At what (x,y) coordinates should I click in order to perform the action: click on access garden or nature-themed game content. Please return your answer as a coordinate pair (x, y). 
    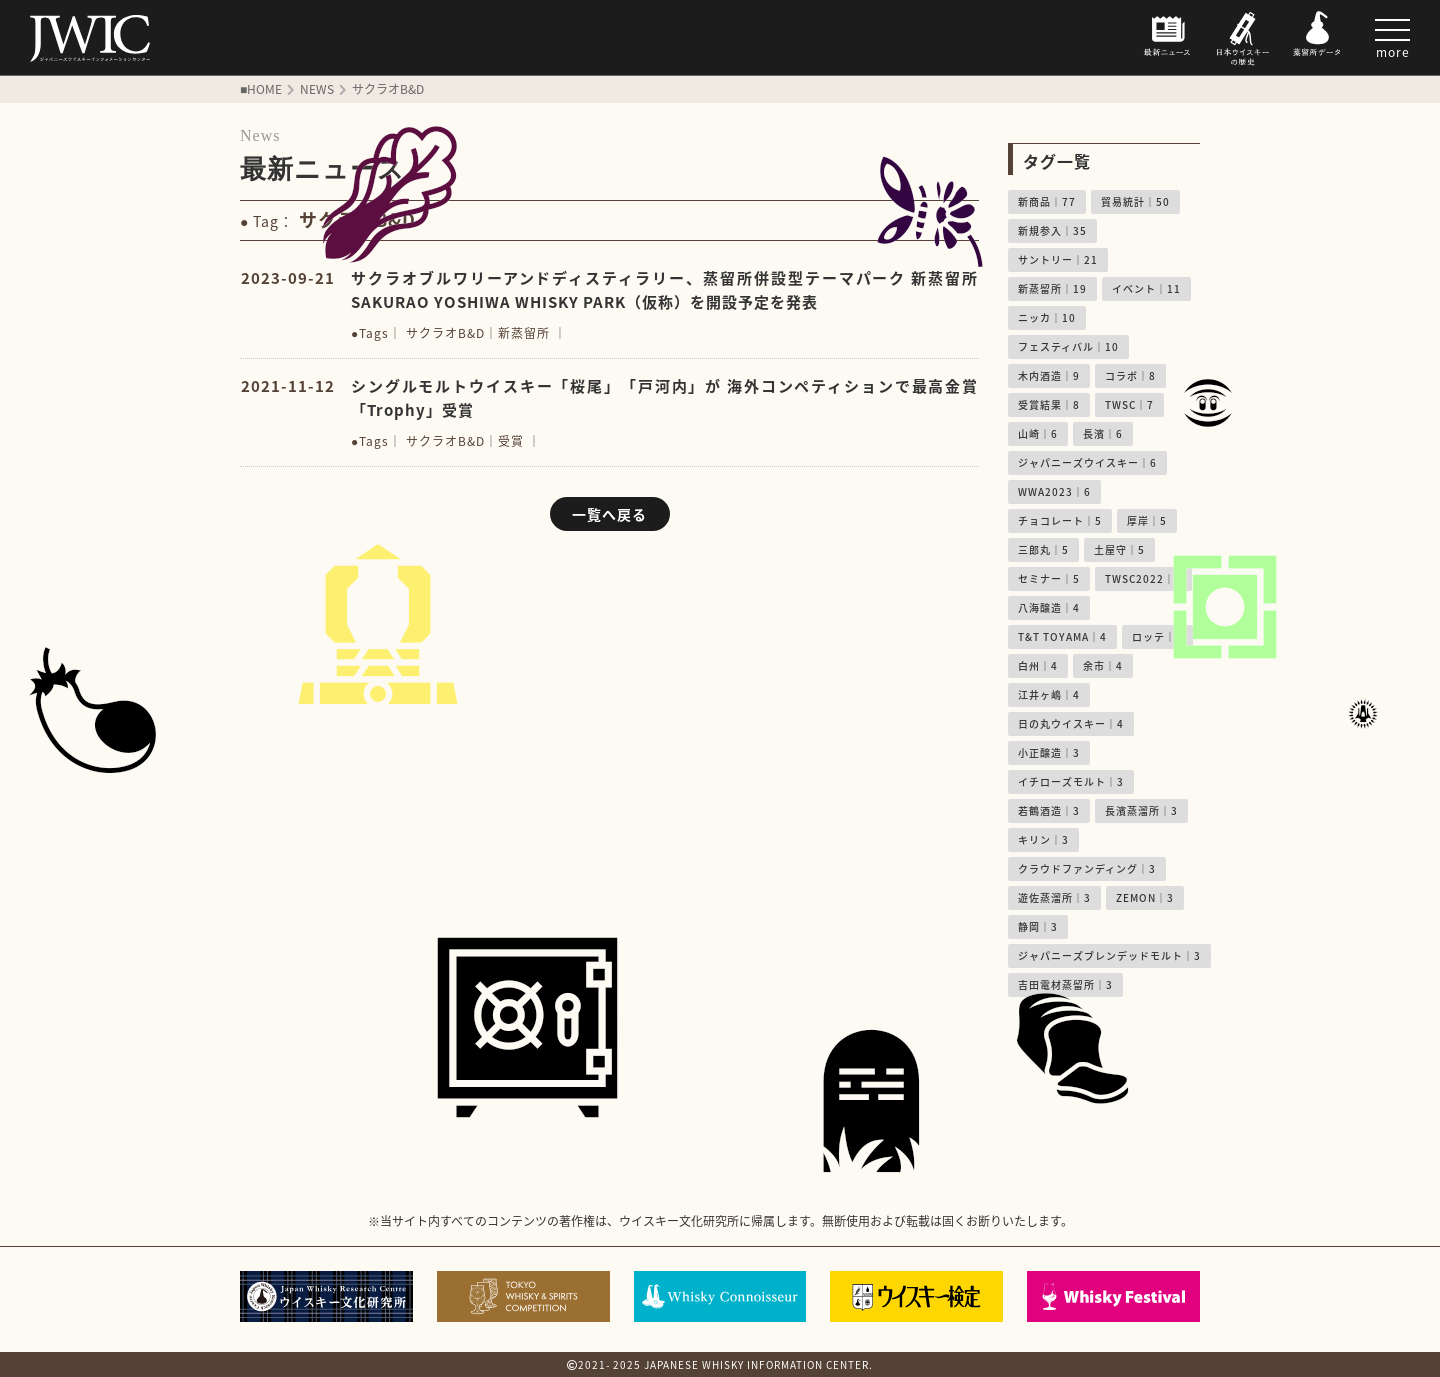
    Looking at the image, I should click on (928, 211).